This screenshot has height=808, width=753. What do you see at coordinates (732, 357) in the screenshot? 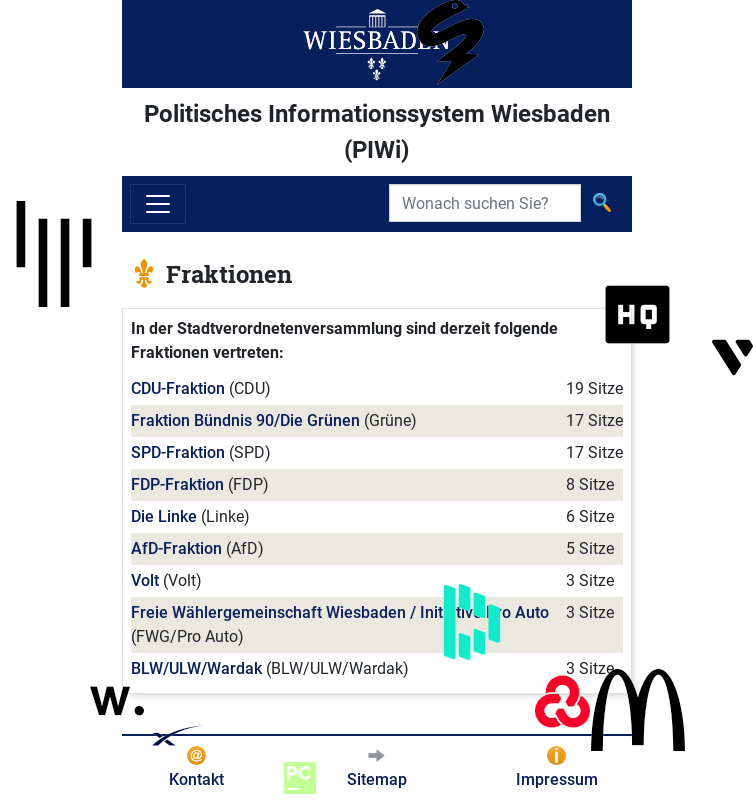
I see `vultr cloud hosting logo` at bounding box center [732, 357].